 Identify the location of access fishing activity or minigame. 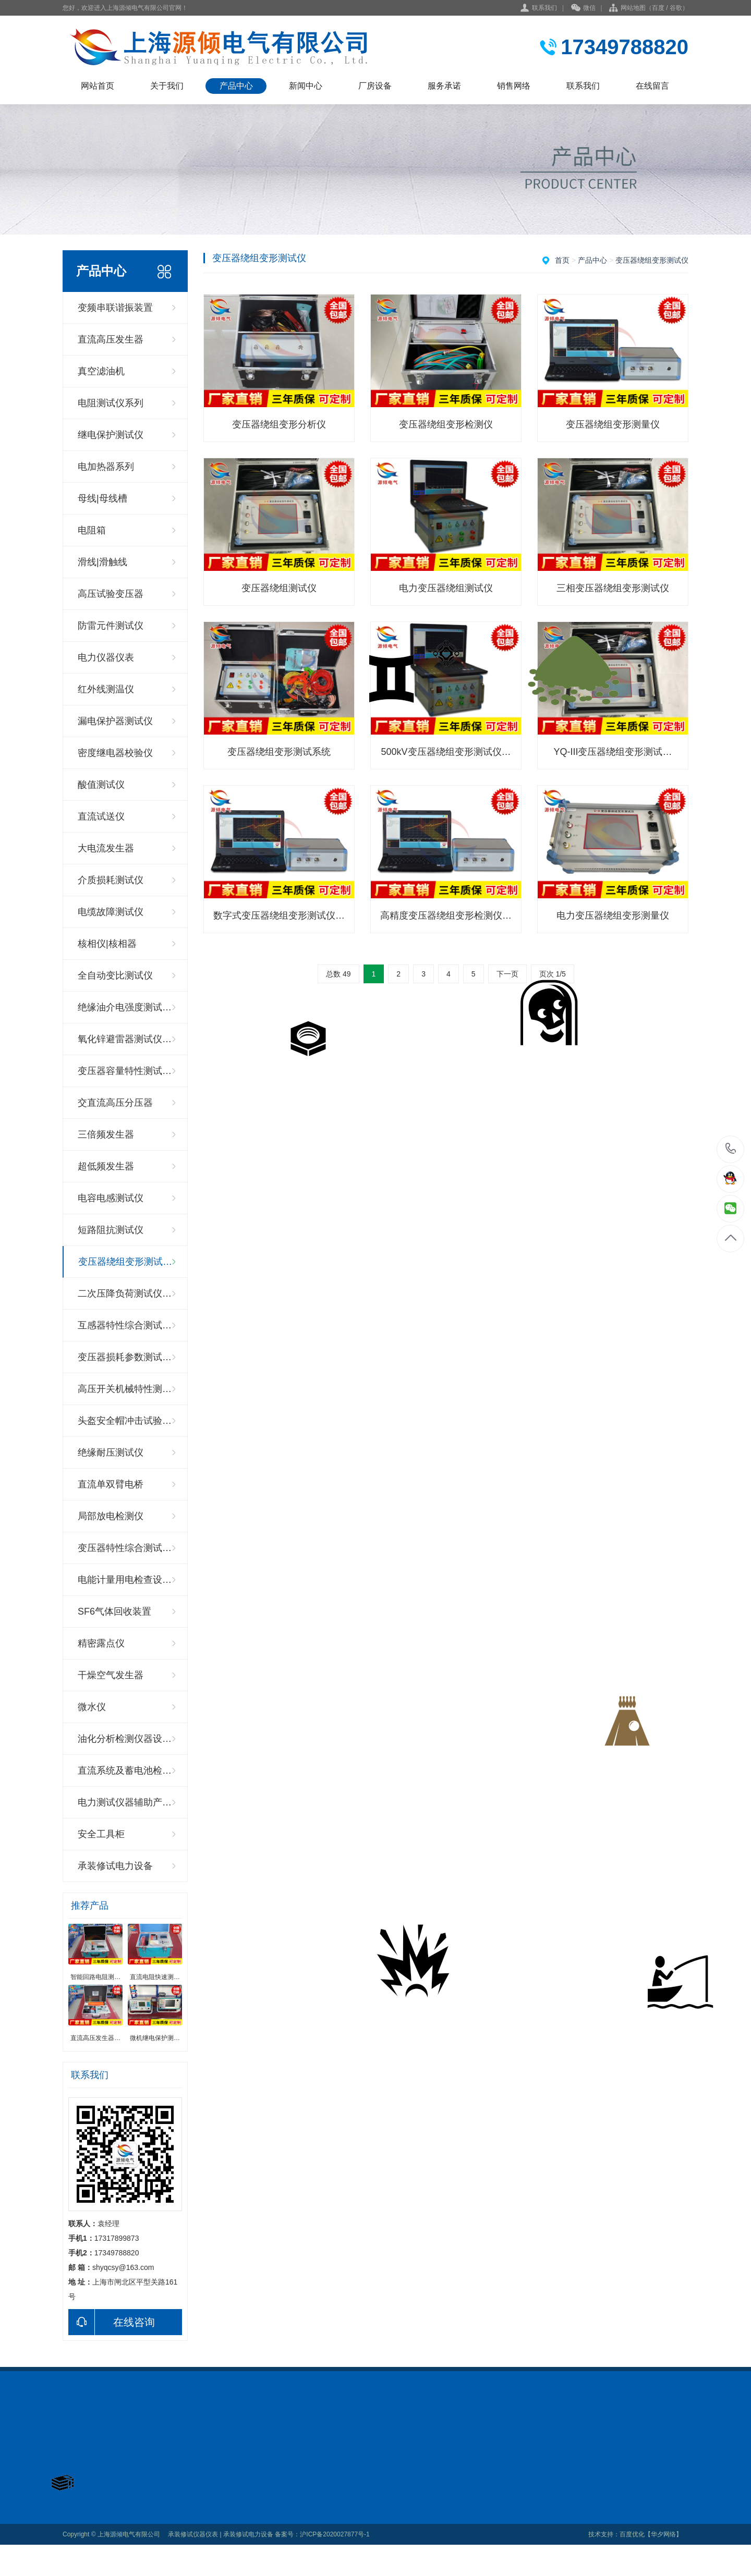
(680, 1982).